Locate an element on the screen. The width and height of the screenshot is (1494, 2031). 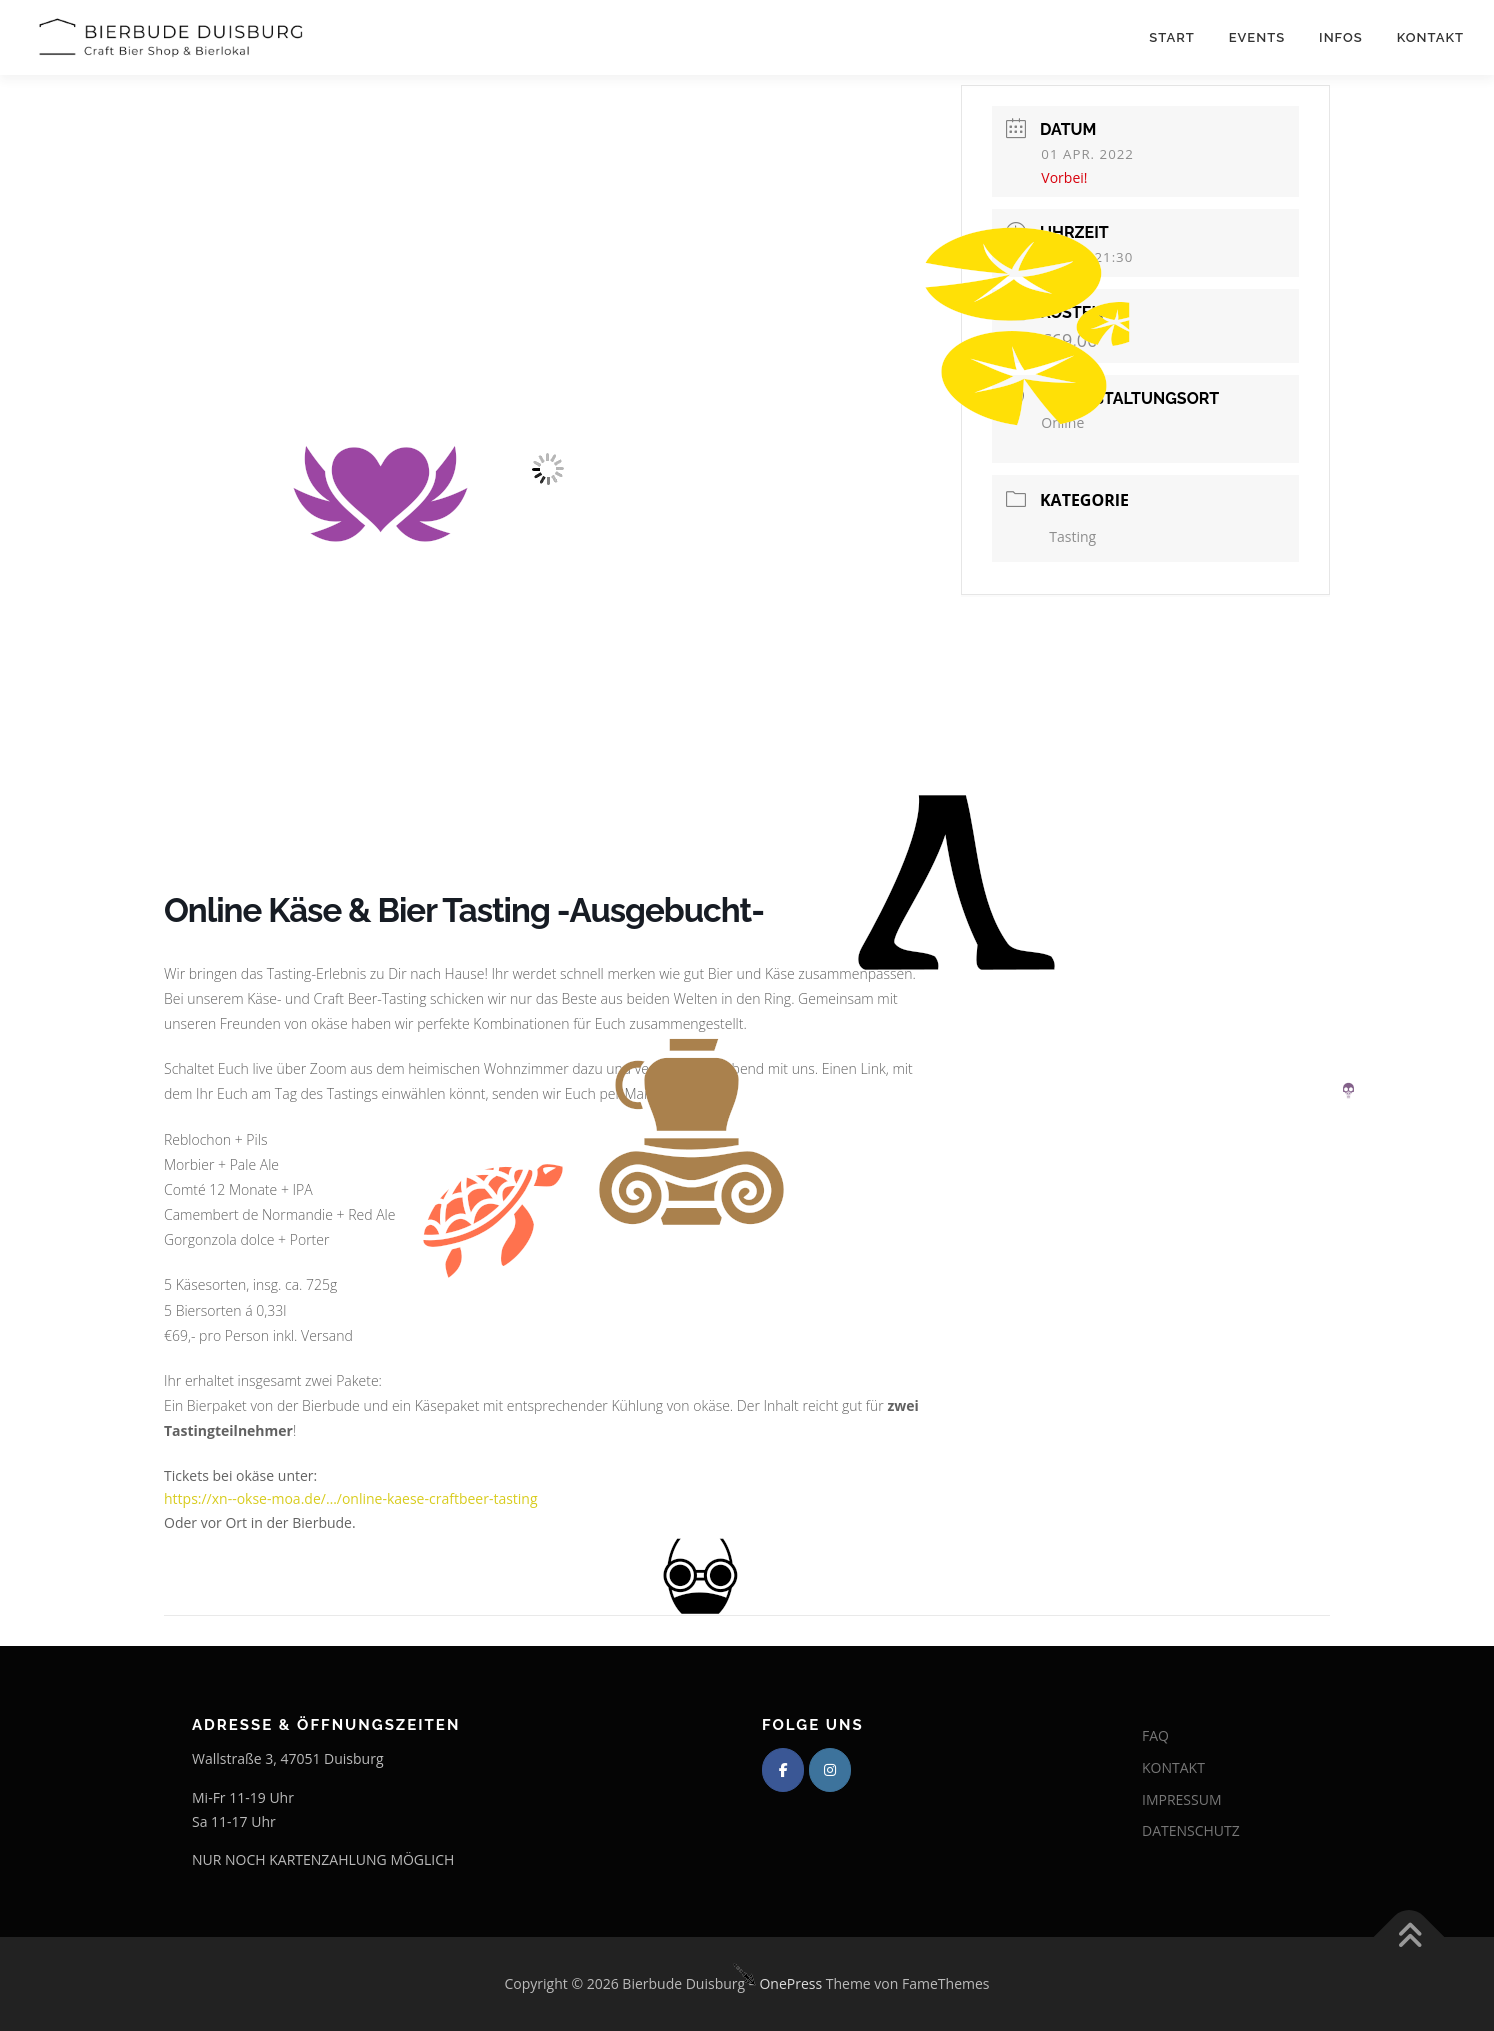
indicates walking or movement action is located at coordinates (956, 882).